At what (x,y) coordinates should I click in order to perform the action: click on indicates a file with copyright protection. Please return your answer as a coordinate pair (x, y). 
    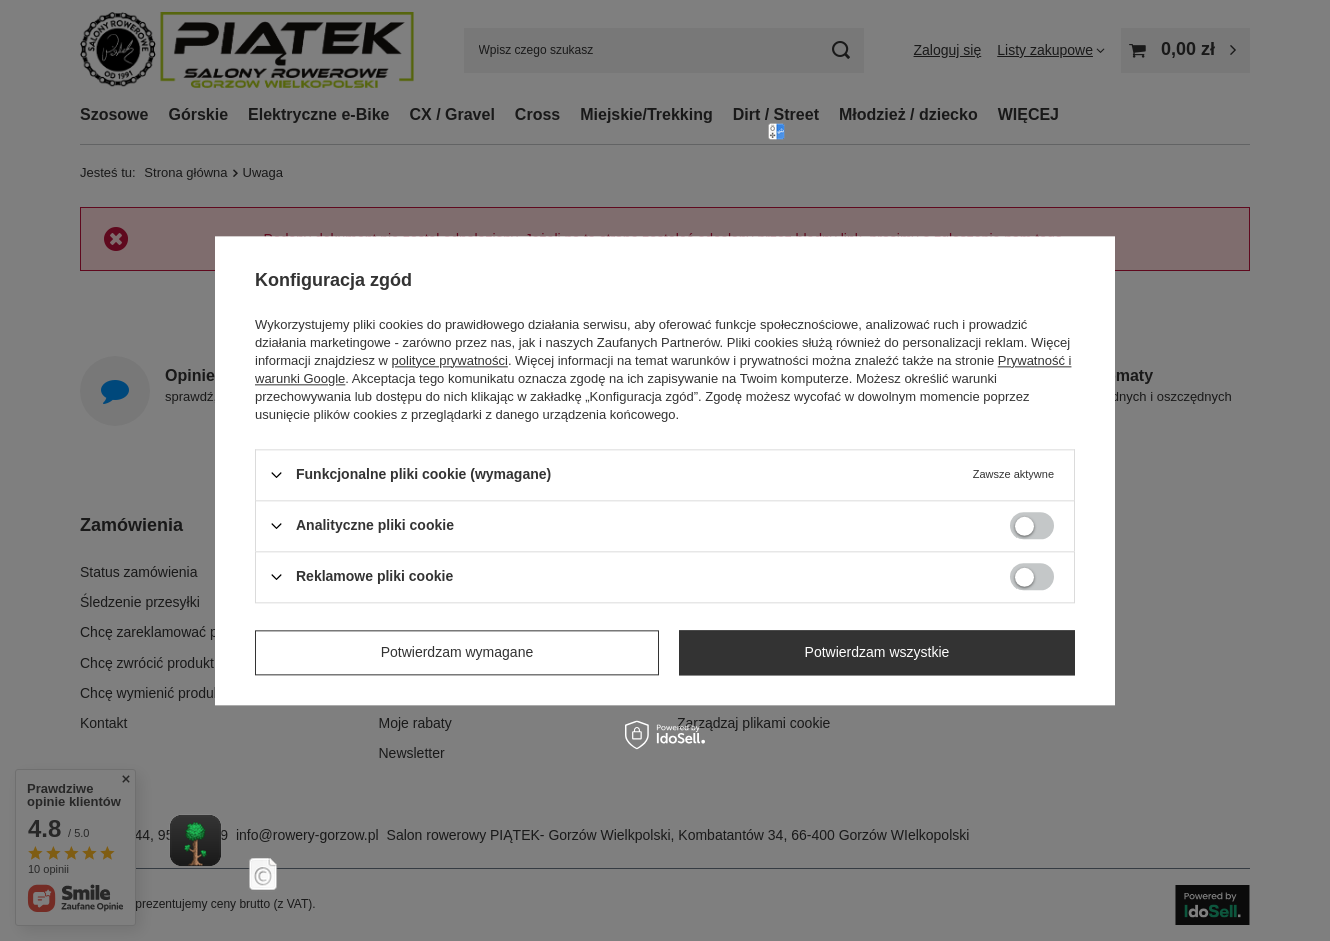
    Looking at the image, I should click on (263, 874).